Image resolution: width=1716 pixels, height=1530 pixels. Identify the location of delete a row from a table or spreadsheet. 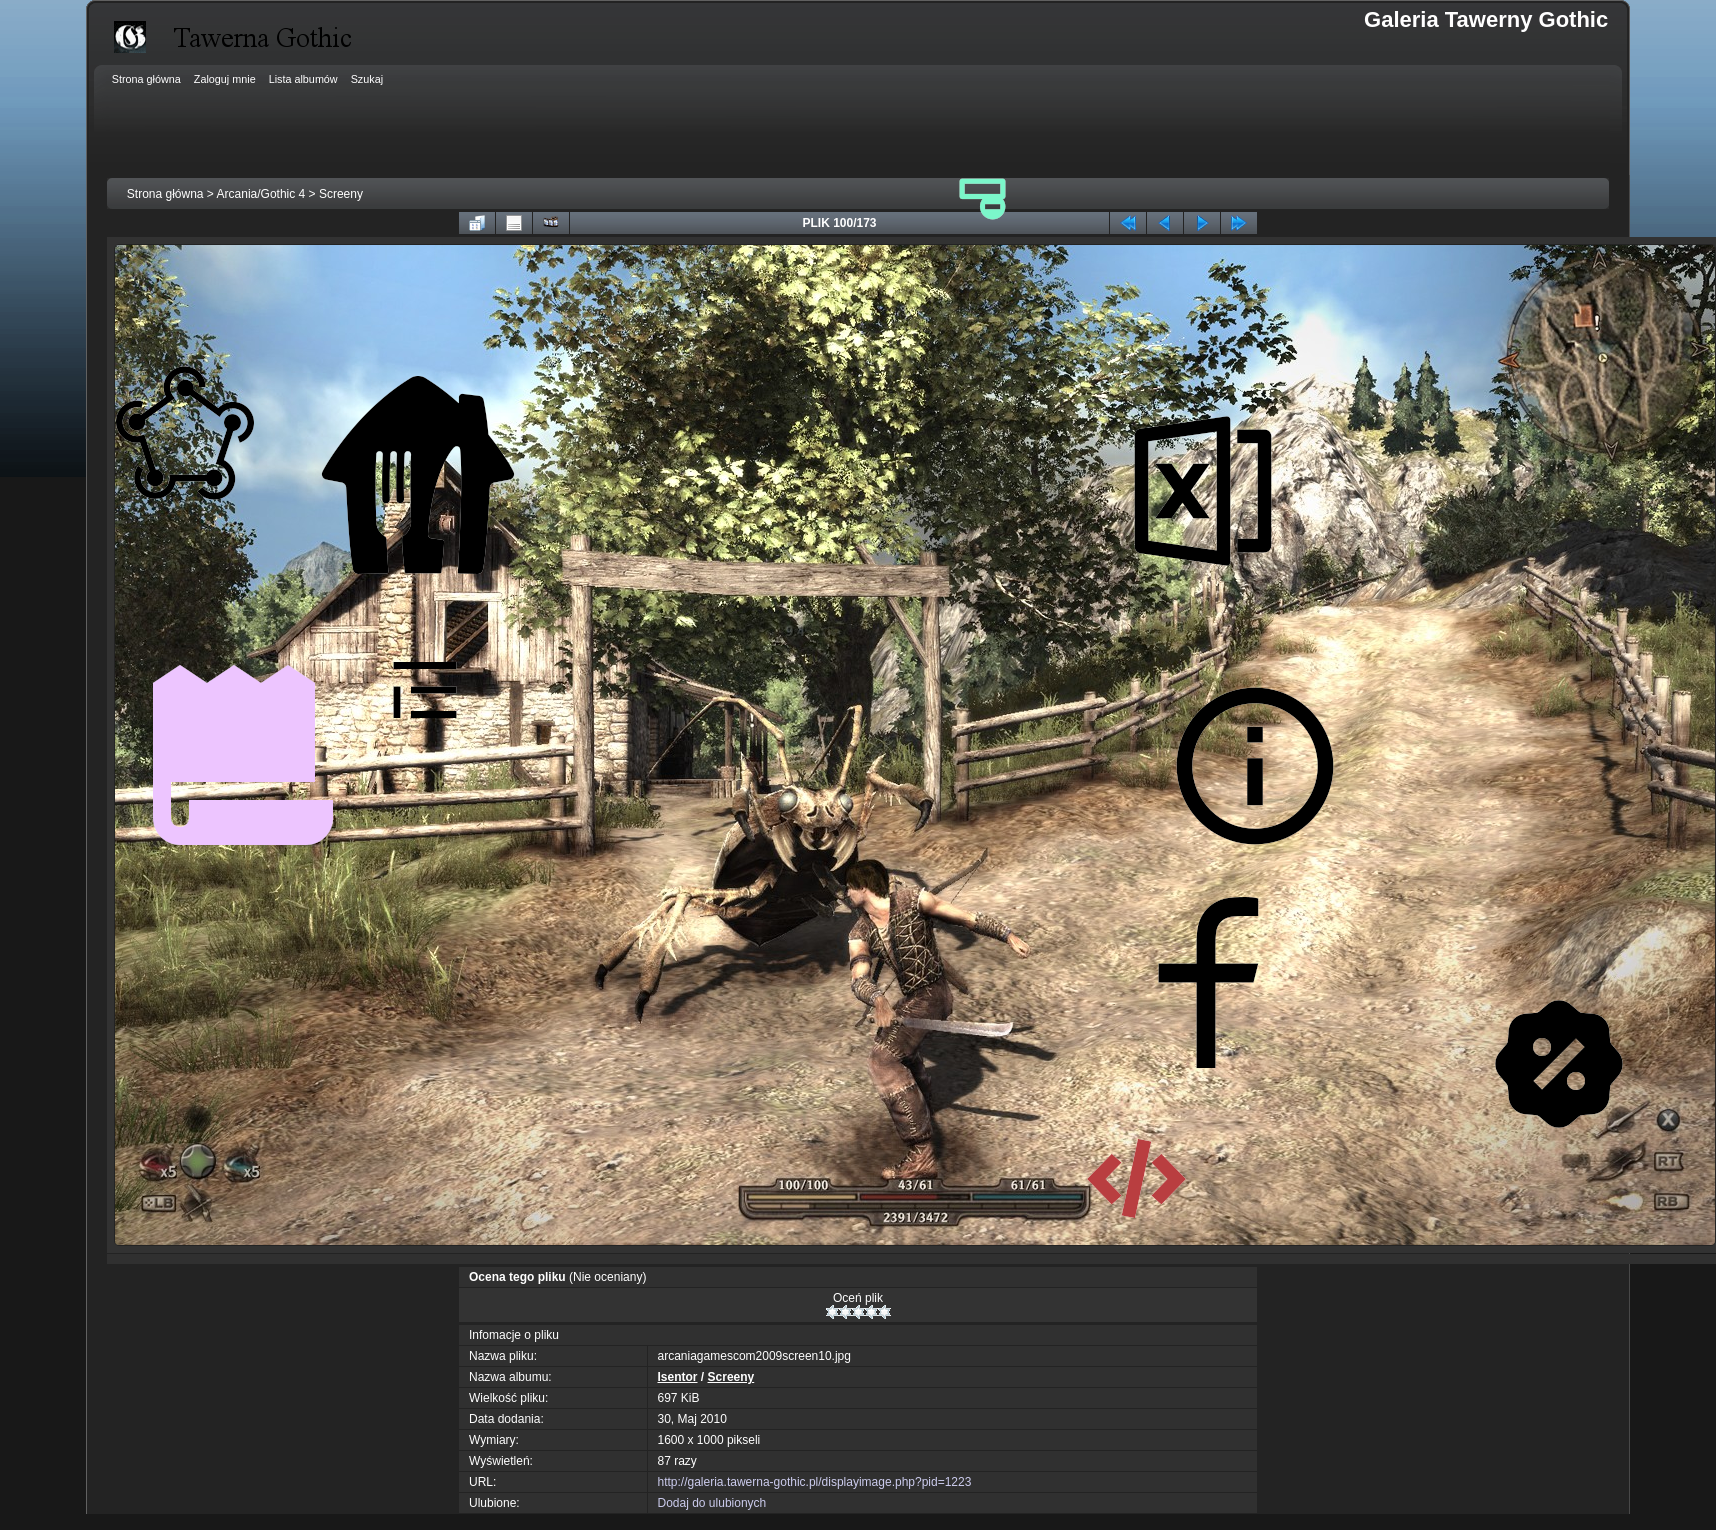
(982, 196).